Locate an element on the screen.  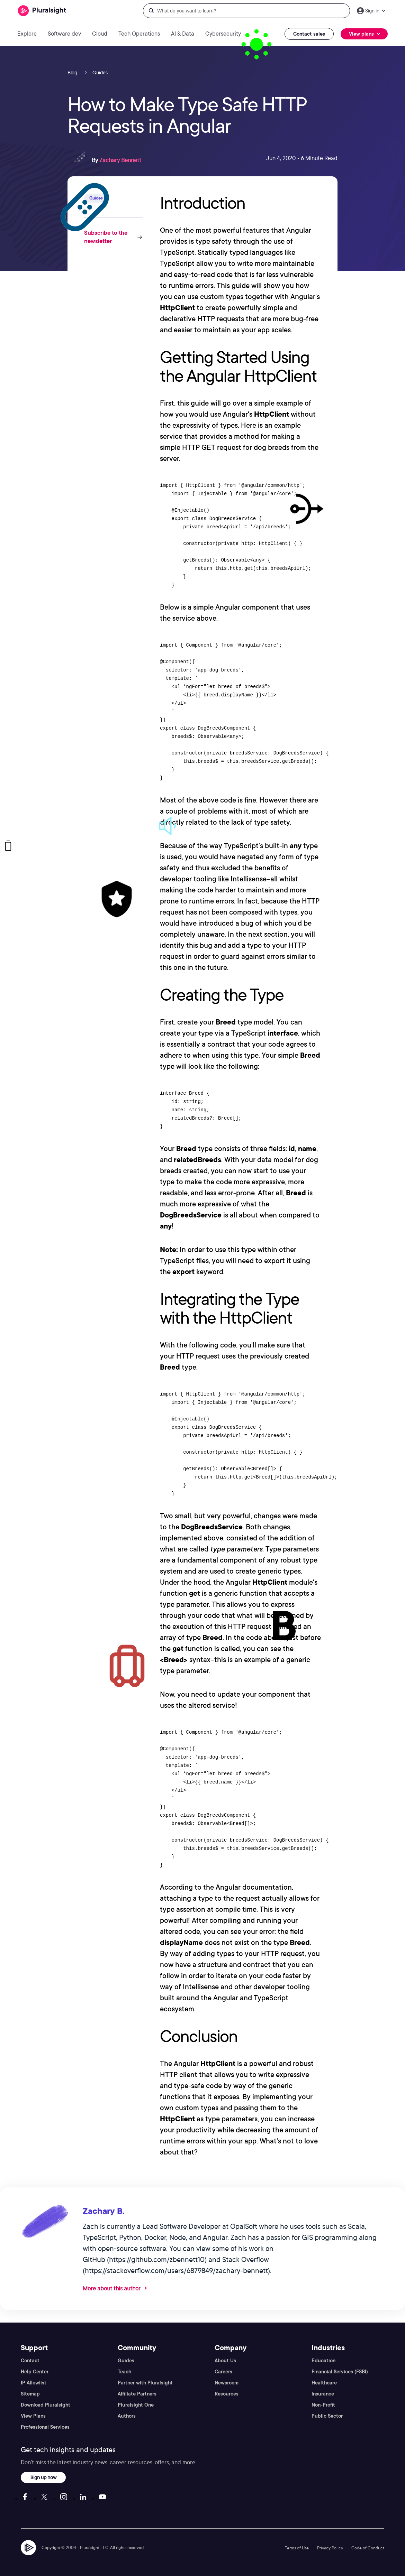
access health or medical settings is located at coordinates (85, 207).